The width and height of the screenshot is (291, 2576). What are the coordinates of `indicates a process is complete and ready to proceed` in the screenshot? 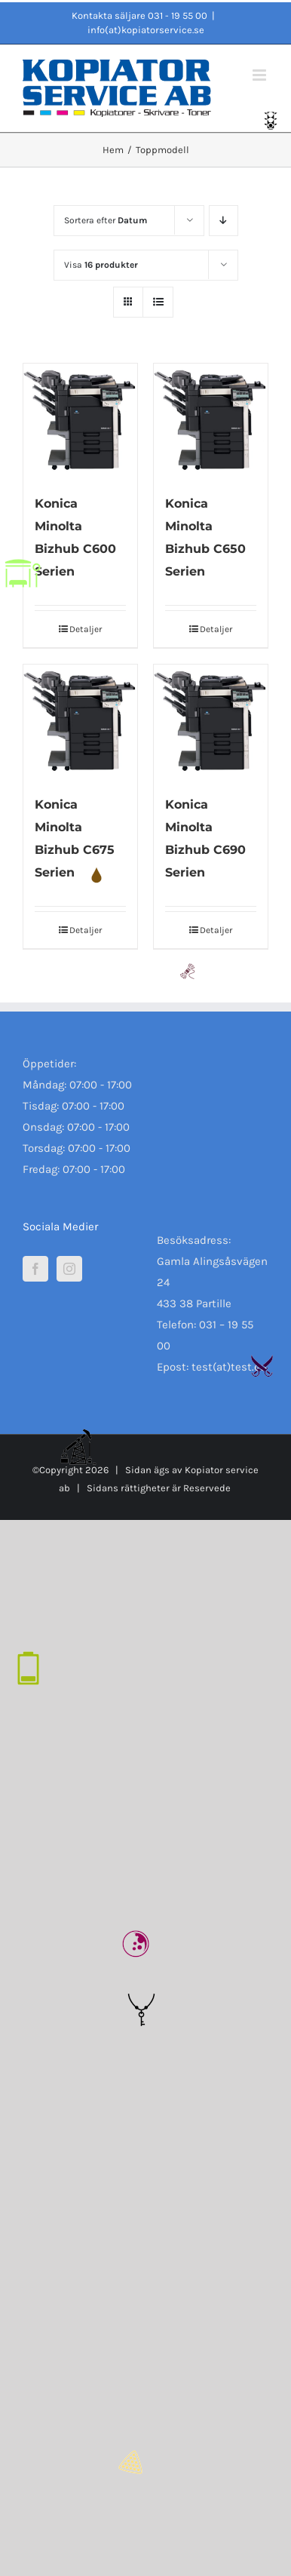 It's located at (271, 121).